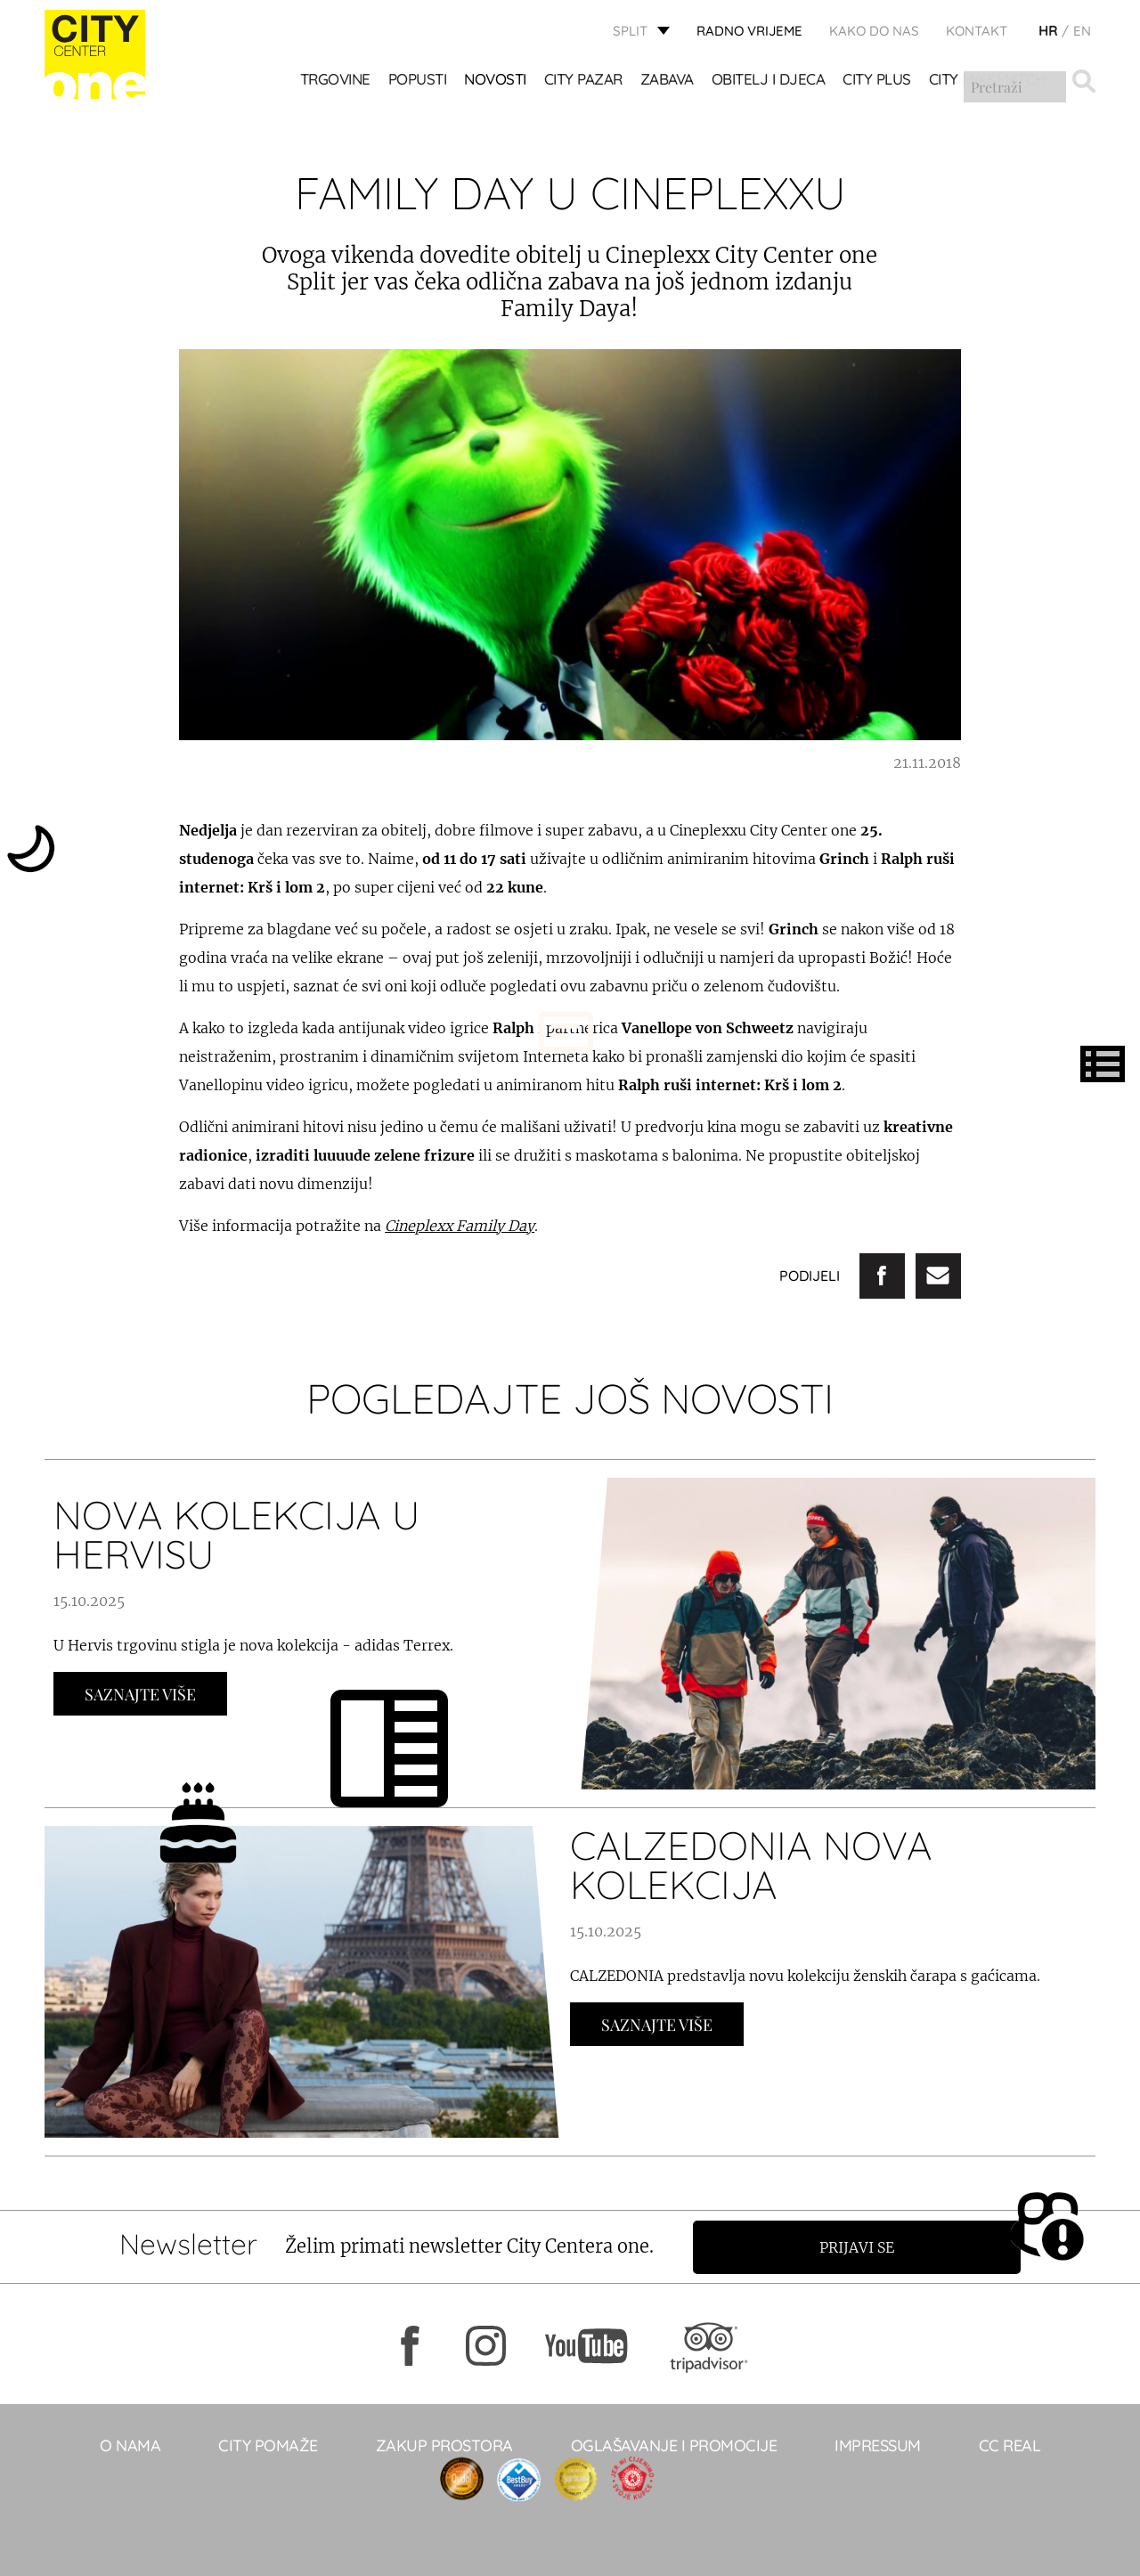 The width and height of the screenshot is (1140, 2576). What do you see at coordinates (389, 1749) in the screenshot?
I see `toggle between split-screen or half-view mode` at bounding box center [389, 1749].